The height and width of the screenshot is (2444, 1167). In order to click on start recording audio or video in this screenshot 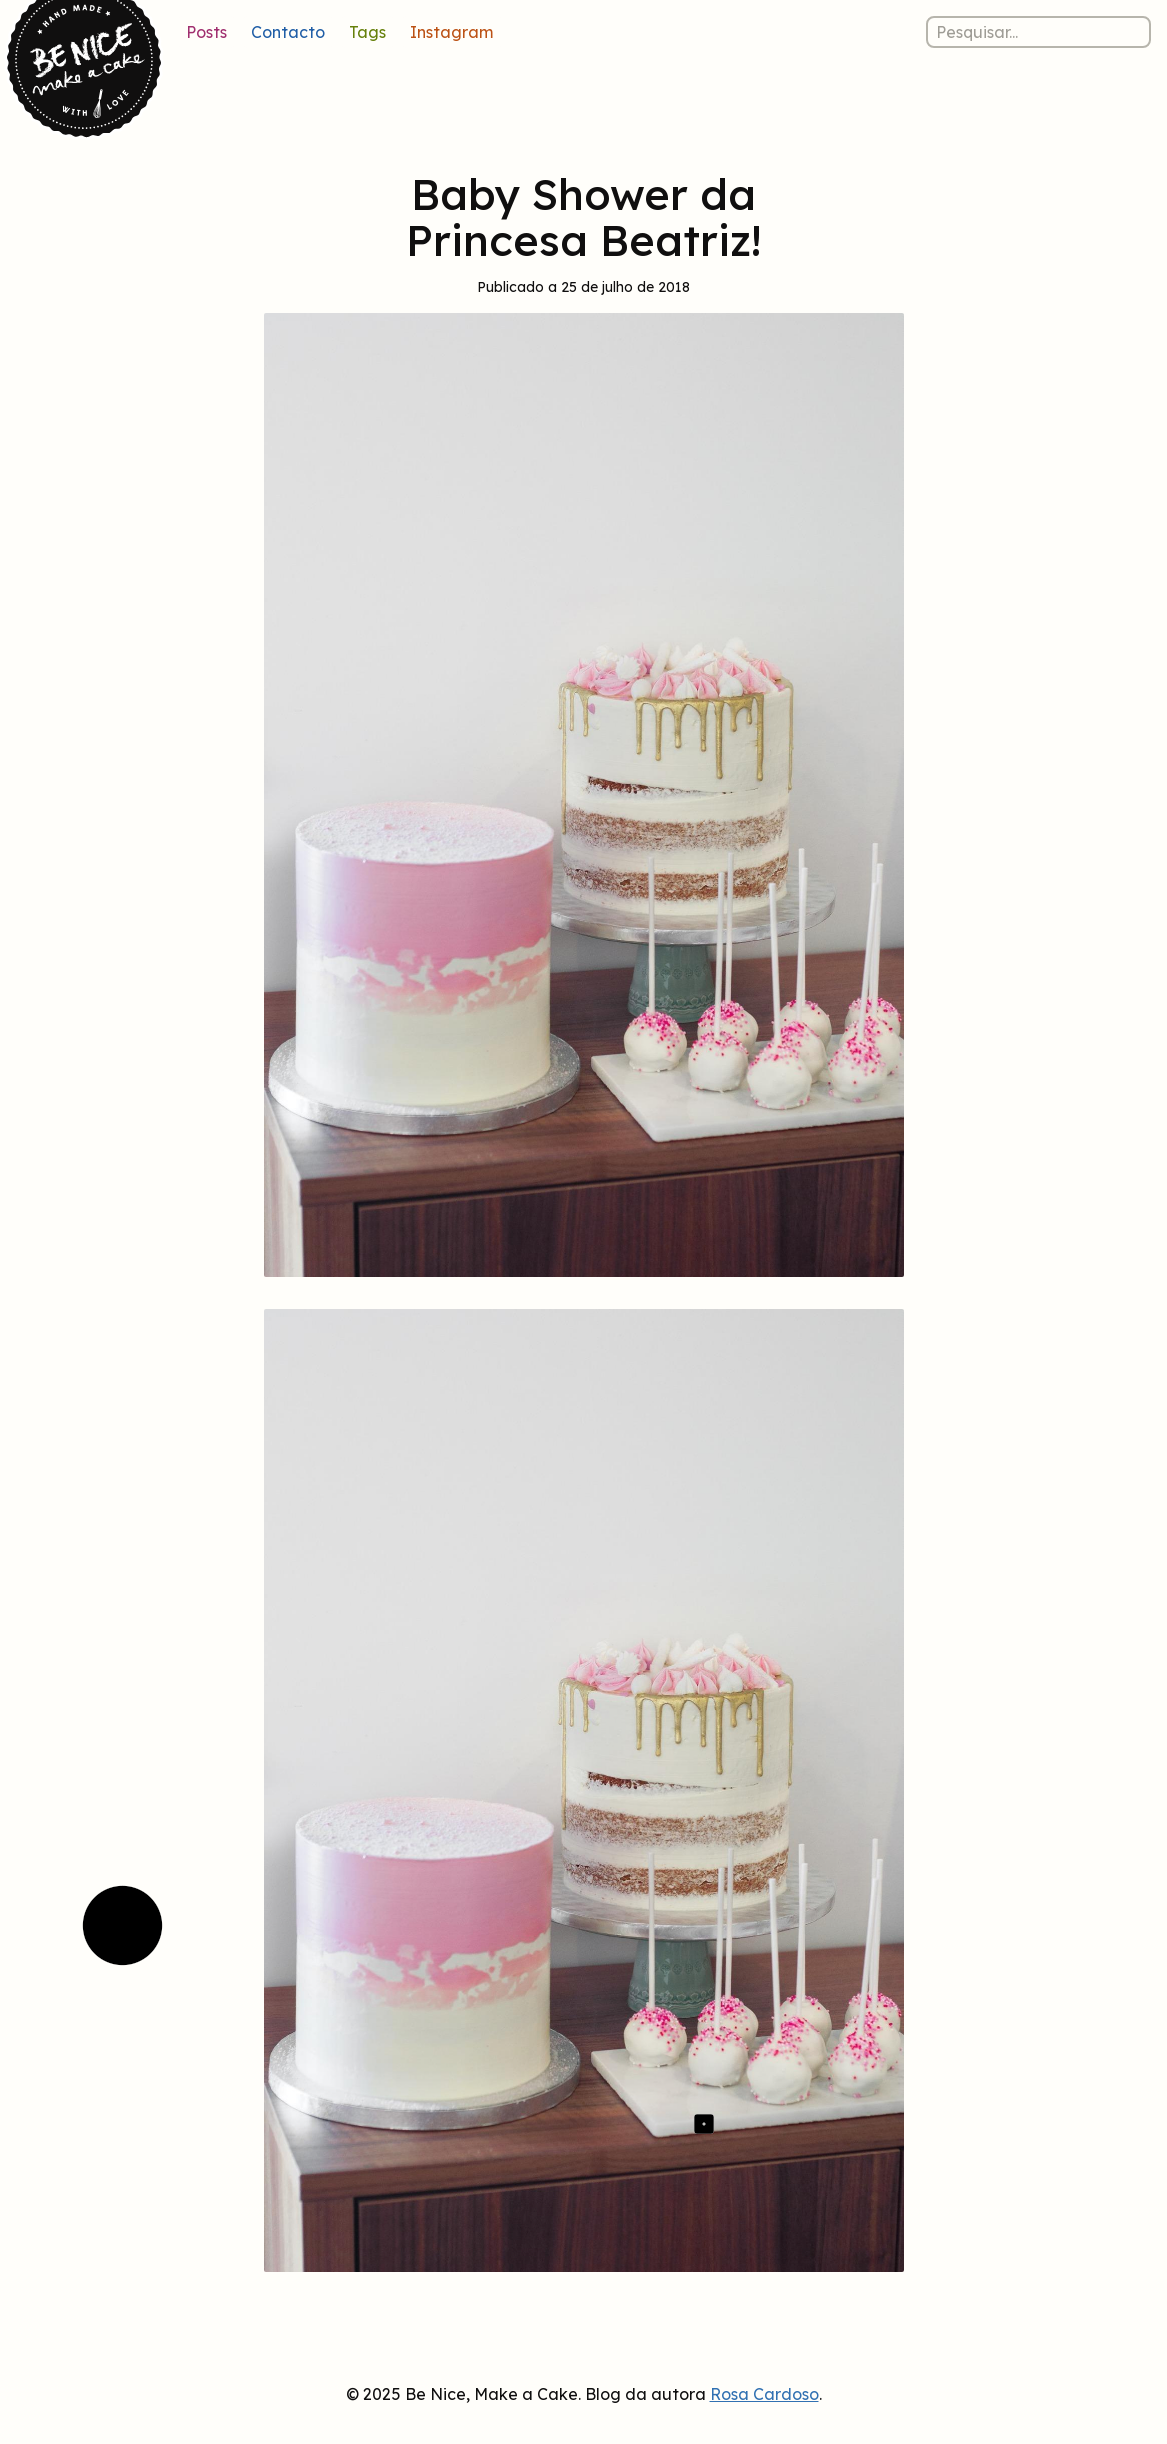, I will do `click(122, 1925)`.